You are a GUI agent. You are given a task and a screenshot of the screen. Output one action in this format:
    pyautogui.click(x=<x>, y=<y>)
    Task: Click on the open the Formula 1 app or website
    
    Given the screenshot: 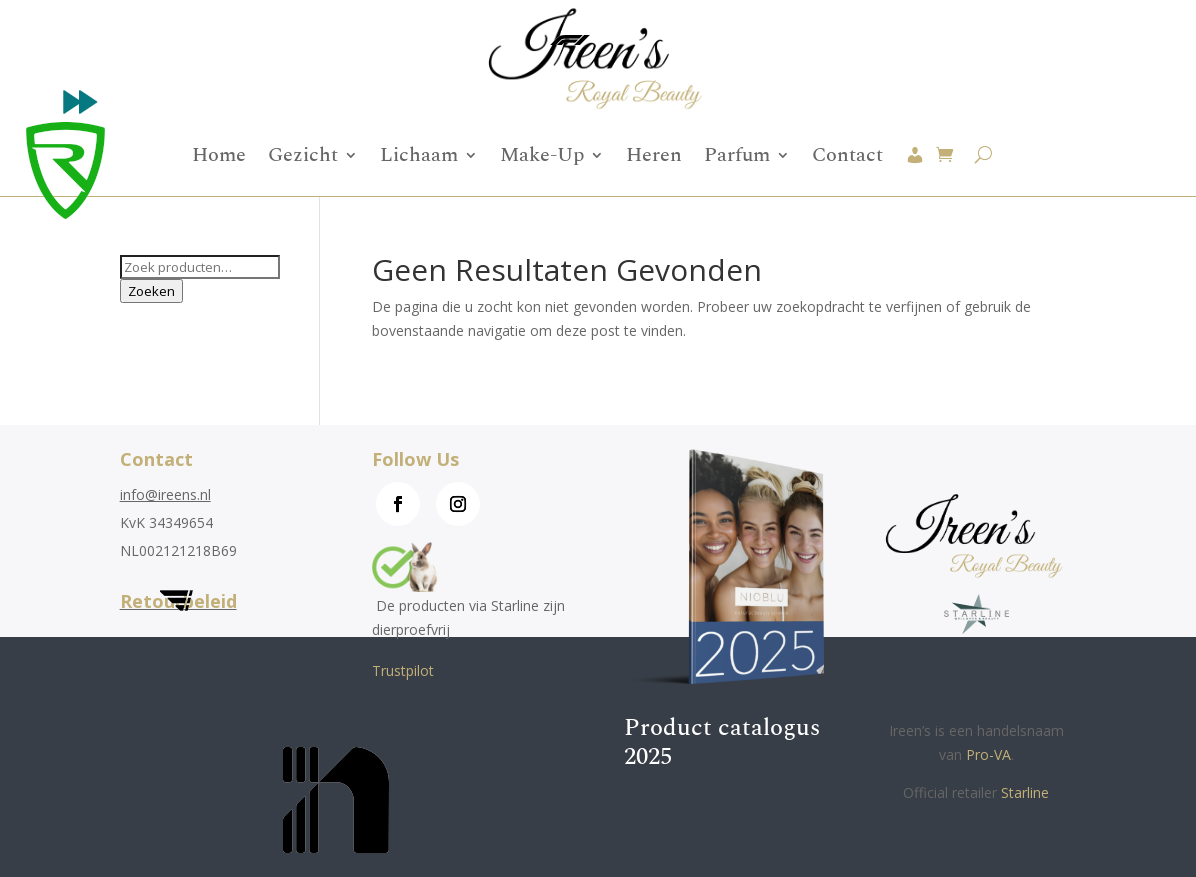 What is the action you would take?
    pyautogui.click(x=570, y=40)
    